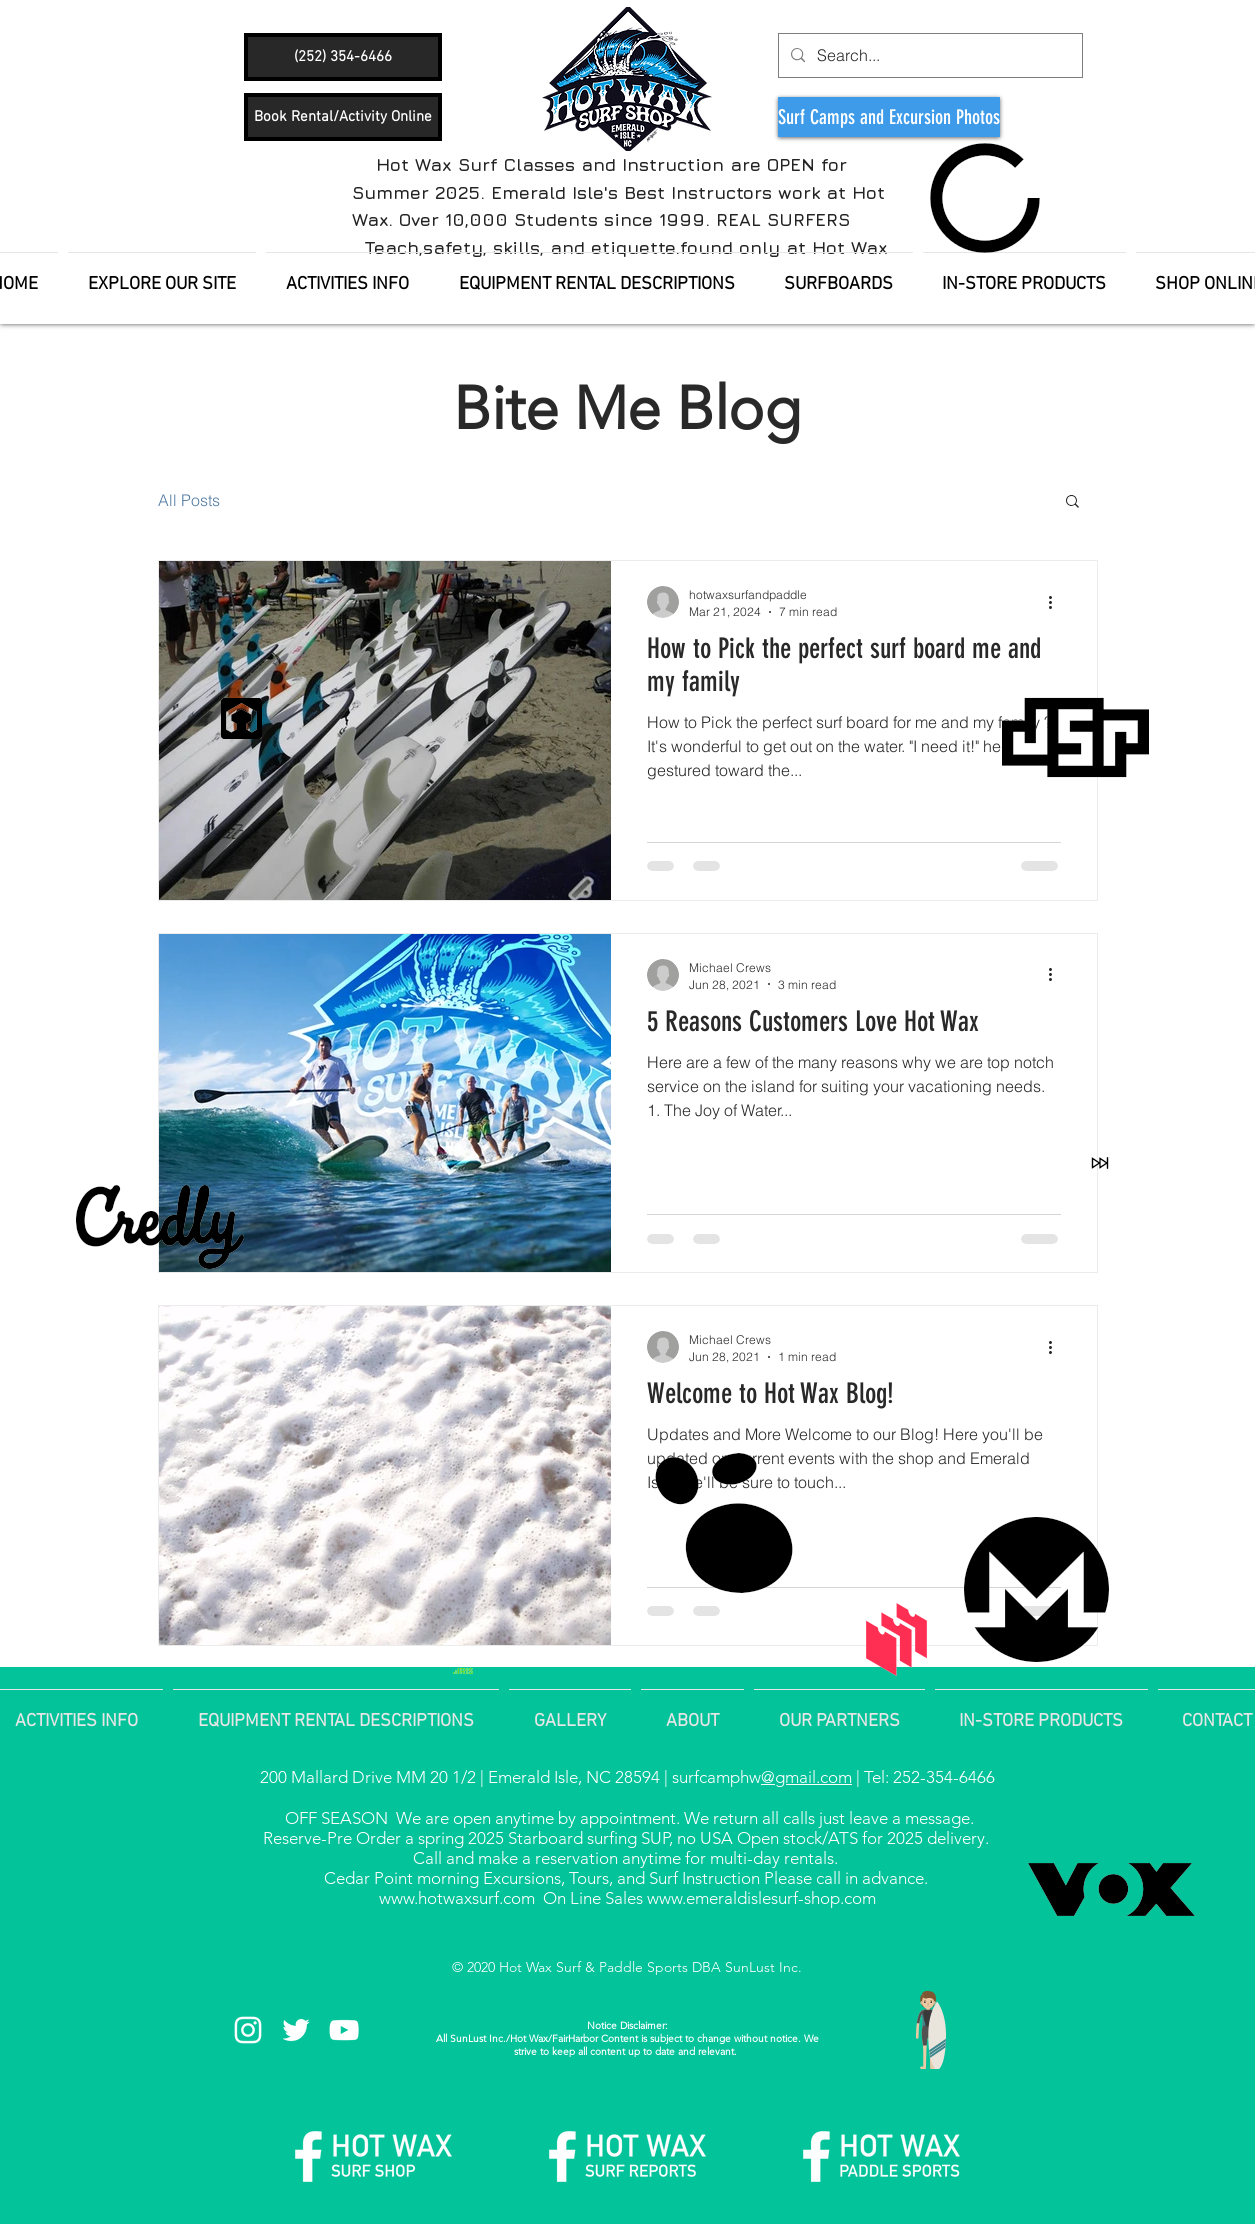 The image size is (1255, 2224). What do you see at coordinates (1036, 1589) in the screenshot?
I see `monero cryptocurrency logo` at bounding box center [1036, 1589].